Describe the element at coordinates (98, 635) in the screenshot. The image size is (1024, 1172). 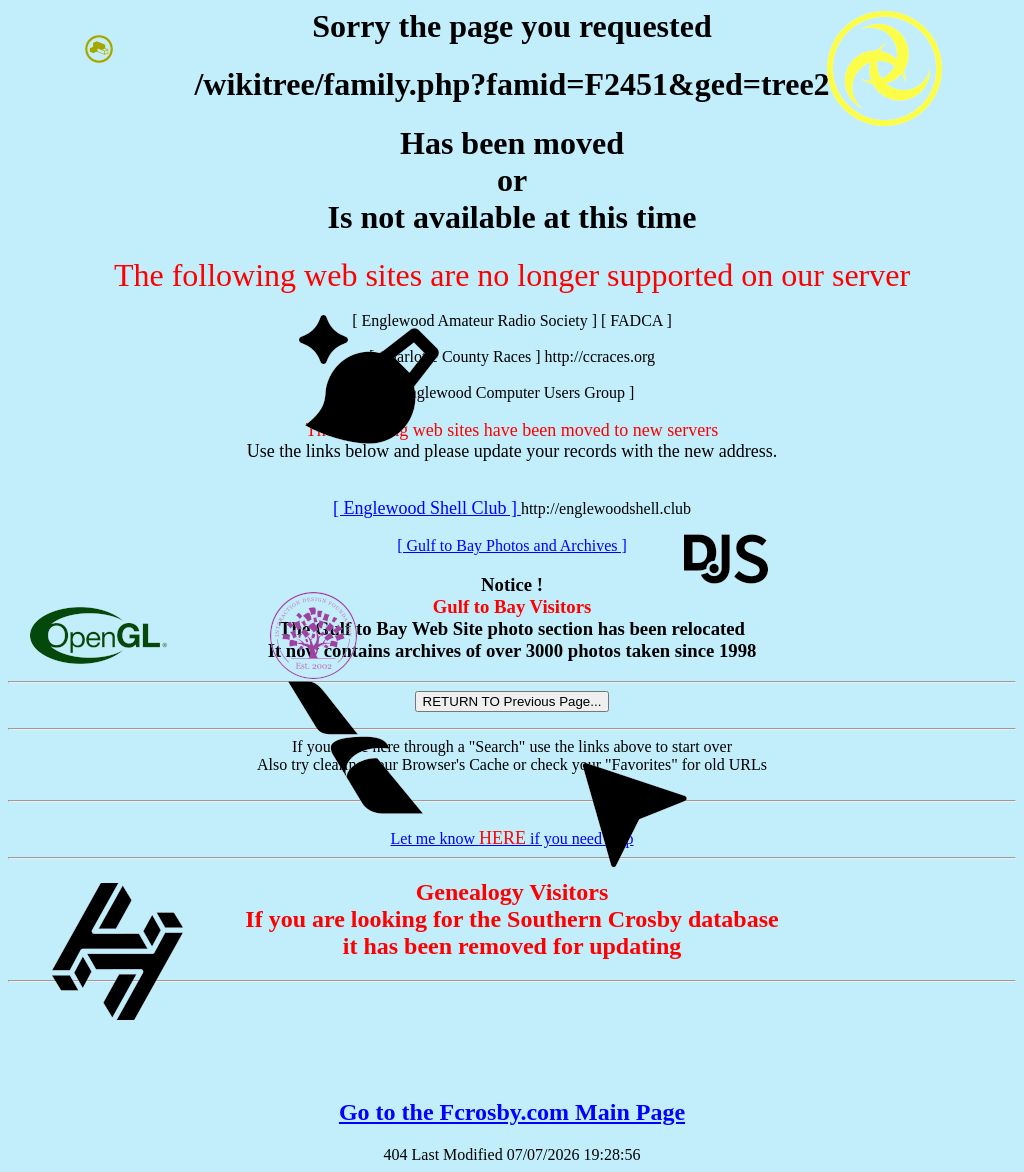
I see `OpenGL graphics library branding` at that location.